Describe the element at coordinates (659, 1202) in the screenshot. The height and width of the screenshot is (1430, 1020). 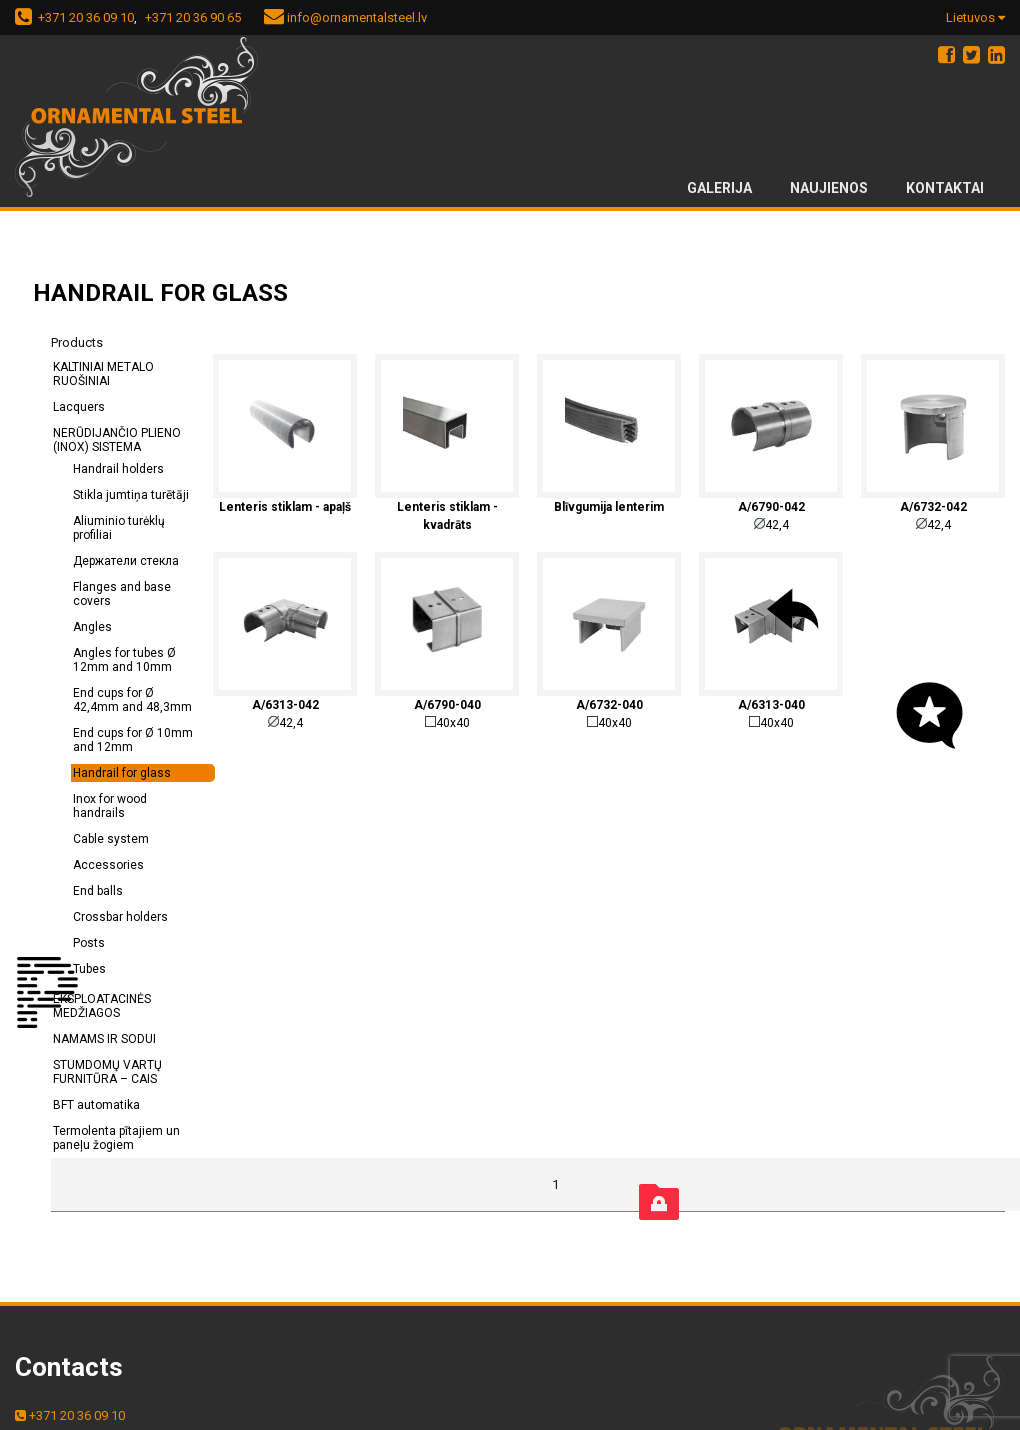
I see `access a password-protected folder` at that location.